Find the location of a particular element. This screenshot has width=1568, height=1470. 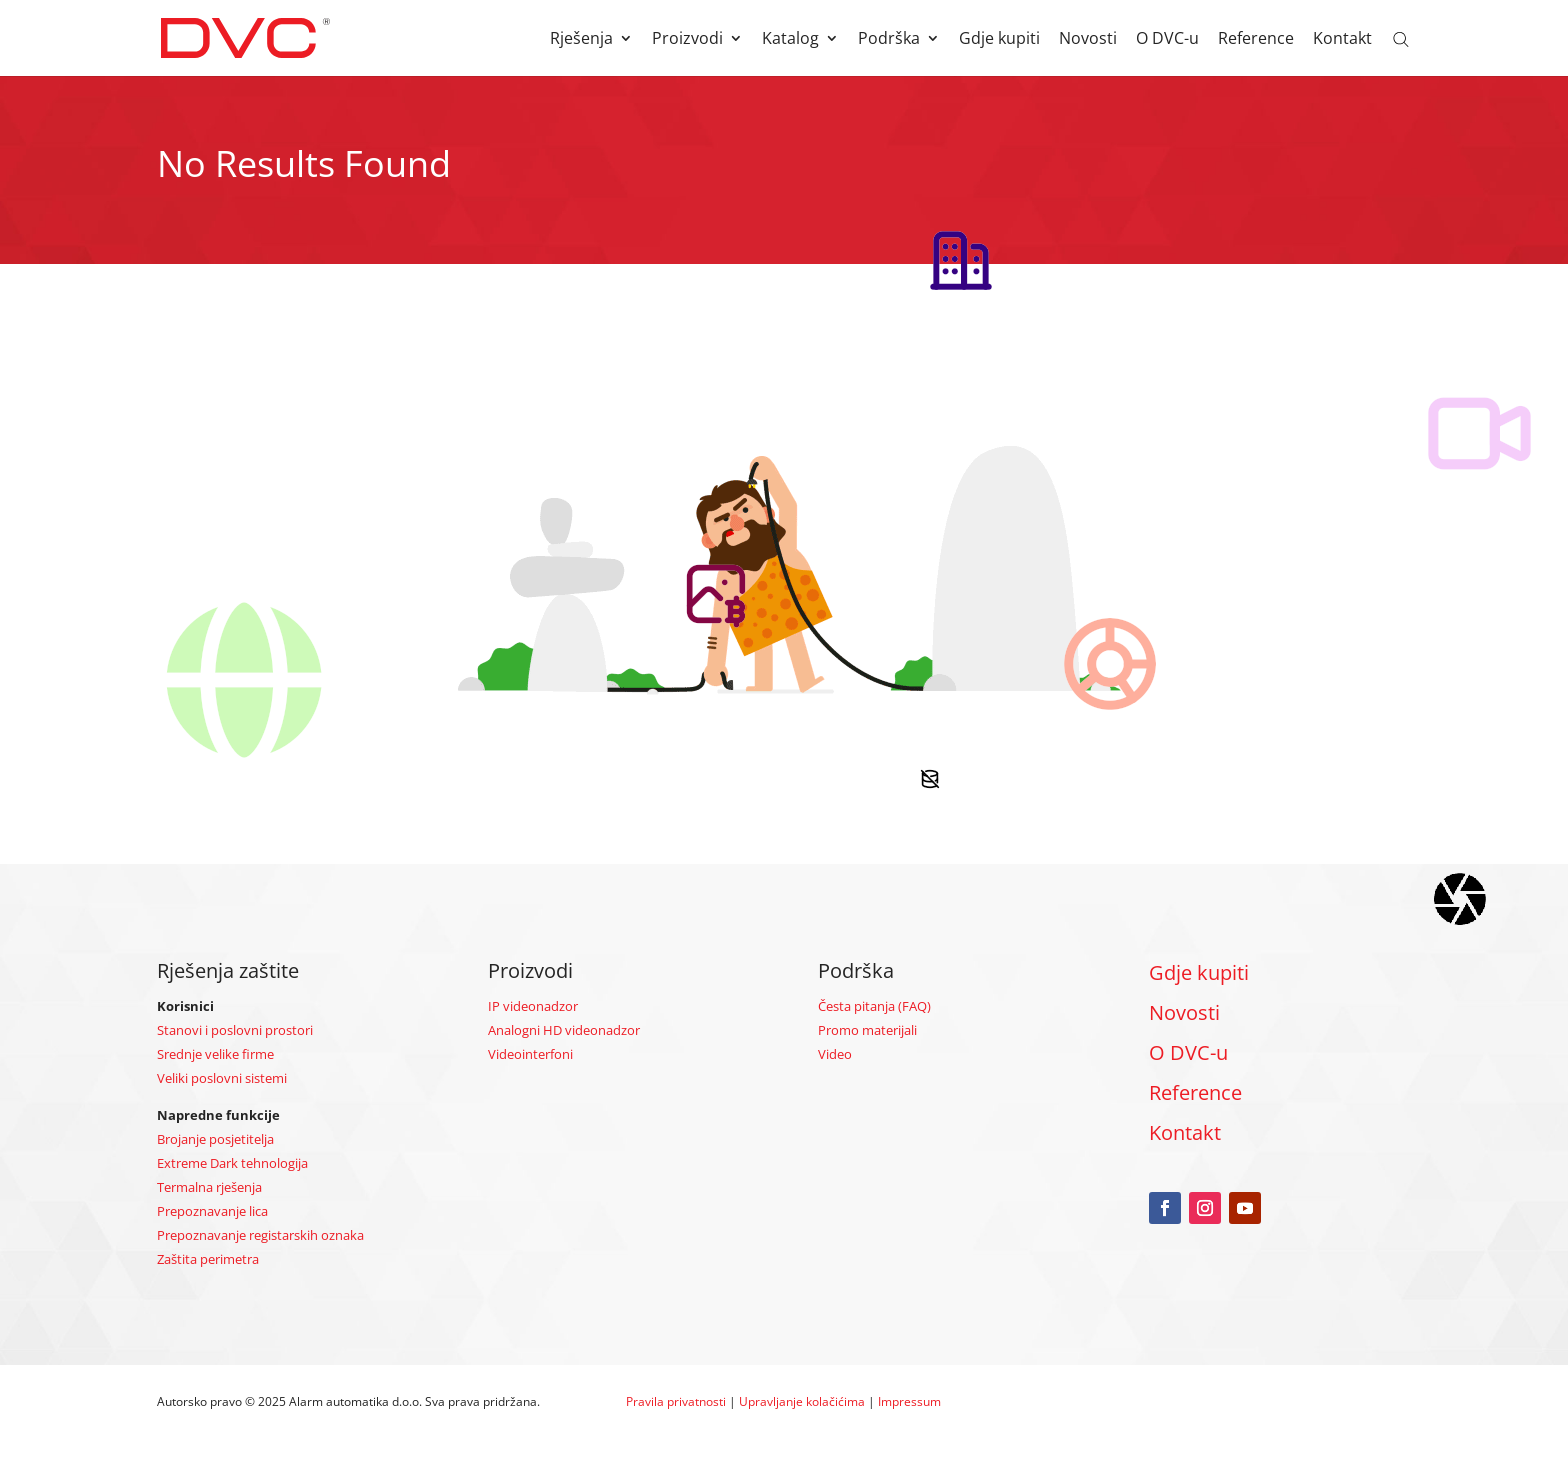

access global or international settings is located at coordinates (244, 680).